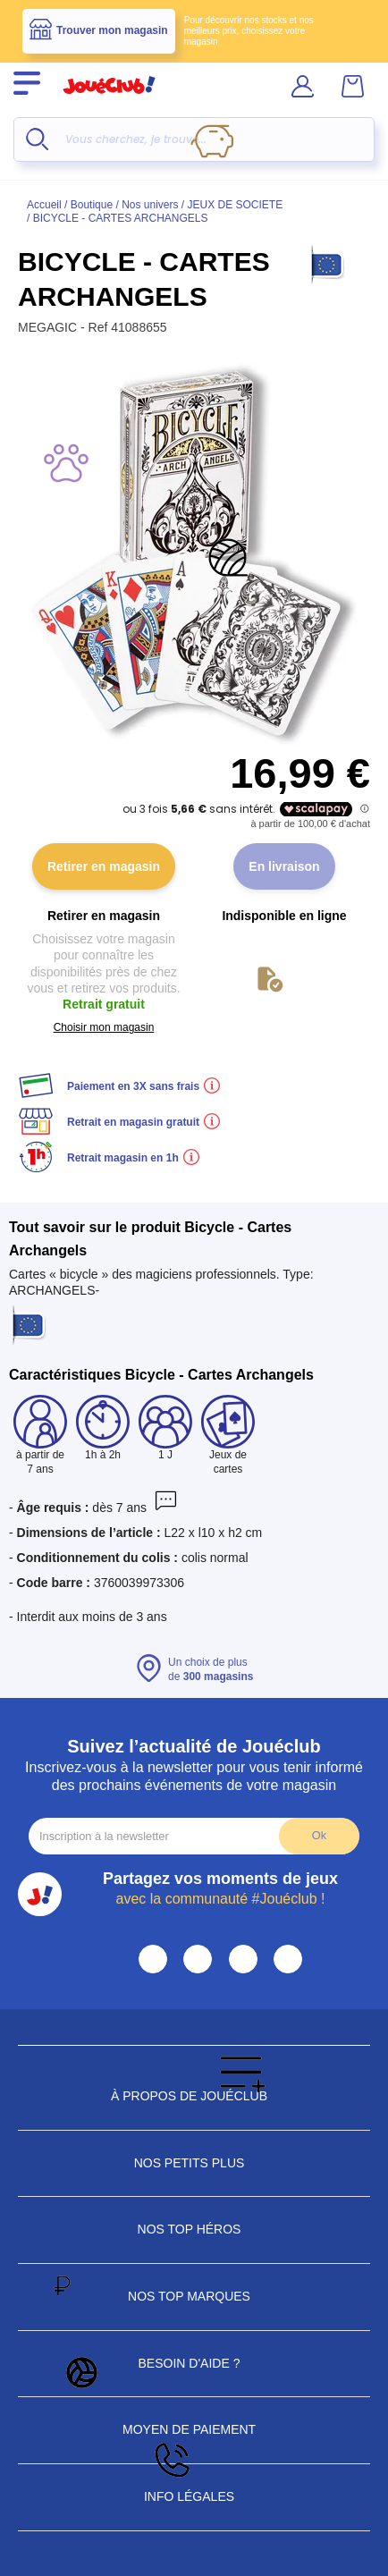  What do you see at coordinates (240, 2072) in the screenshot?
I see `add a new item to the list` at bounding box center [240, 2072].